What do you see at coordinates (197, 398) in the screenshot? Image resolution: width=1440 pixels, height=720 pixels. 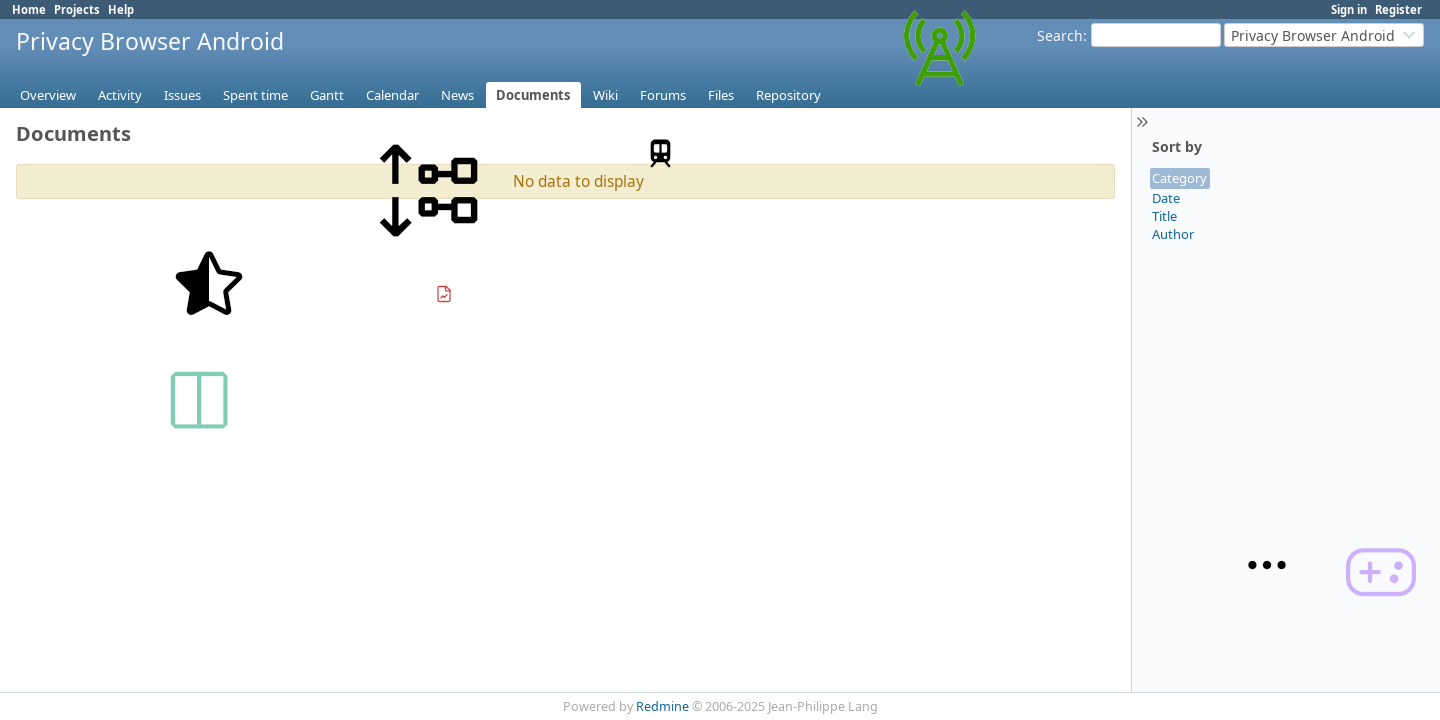 I see `split editor view horizontally` at bounding box center [197, 398].